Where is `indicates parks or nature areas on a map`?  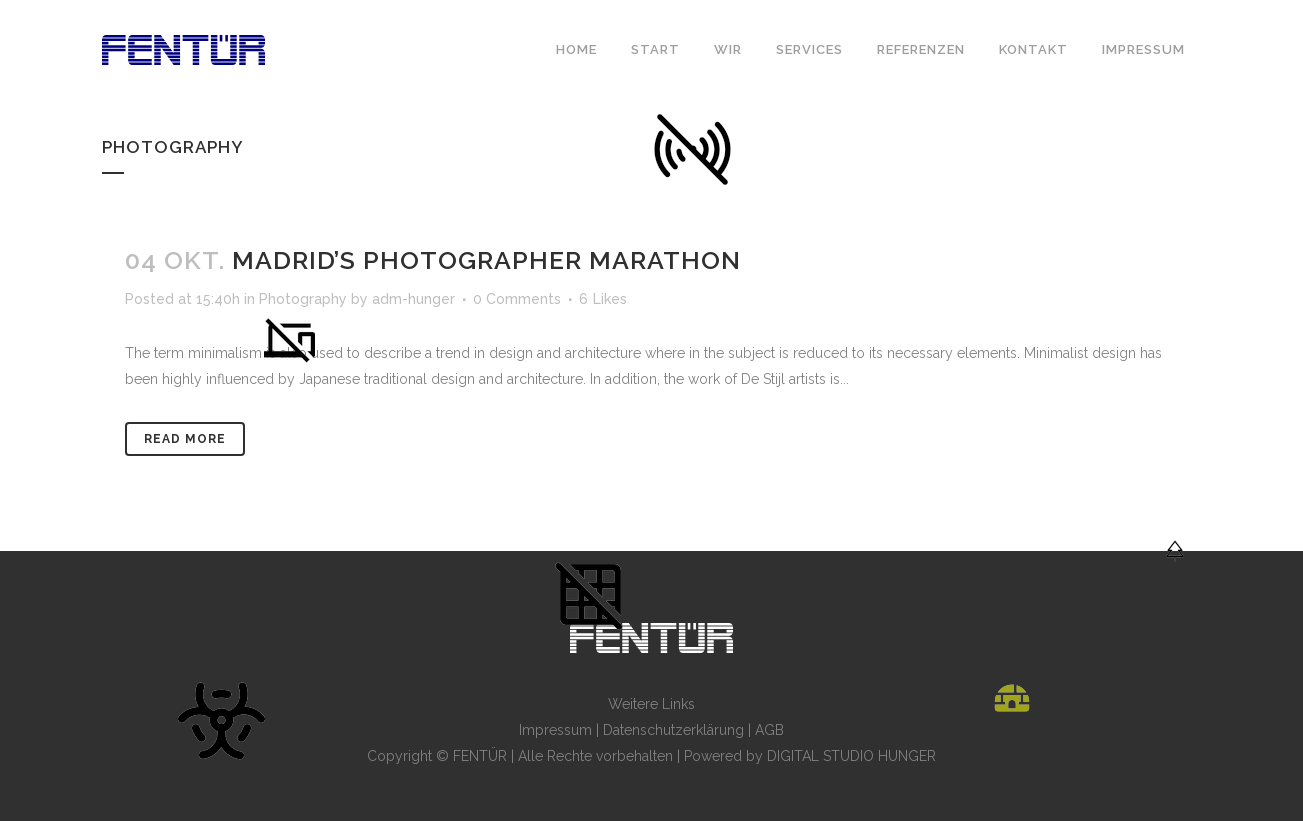
indicates parks or nature areas on a map is located at coordinates (1175, 551).